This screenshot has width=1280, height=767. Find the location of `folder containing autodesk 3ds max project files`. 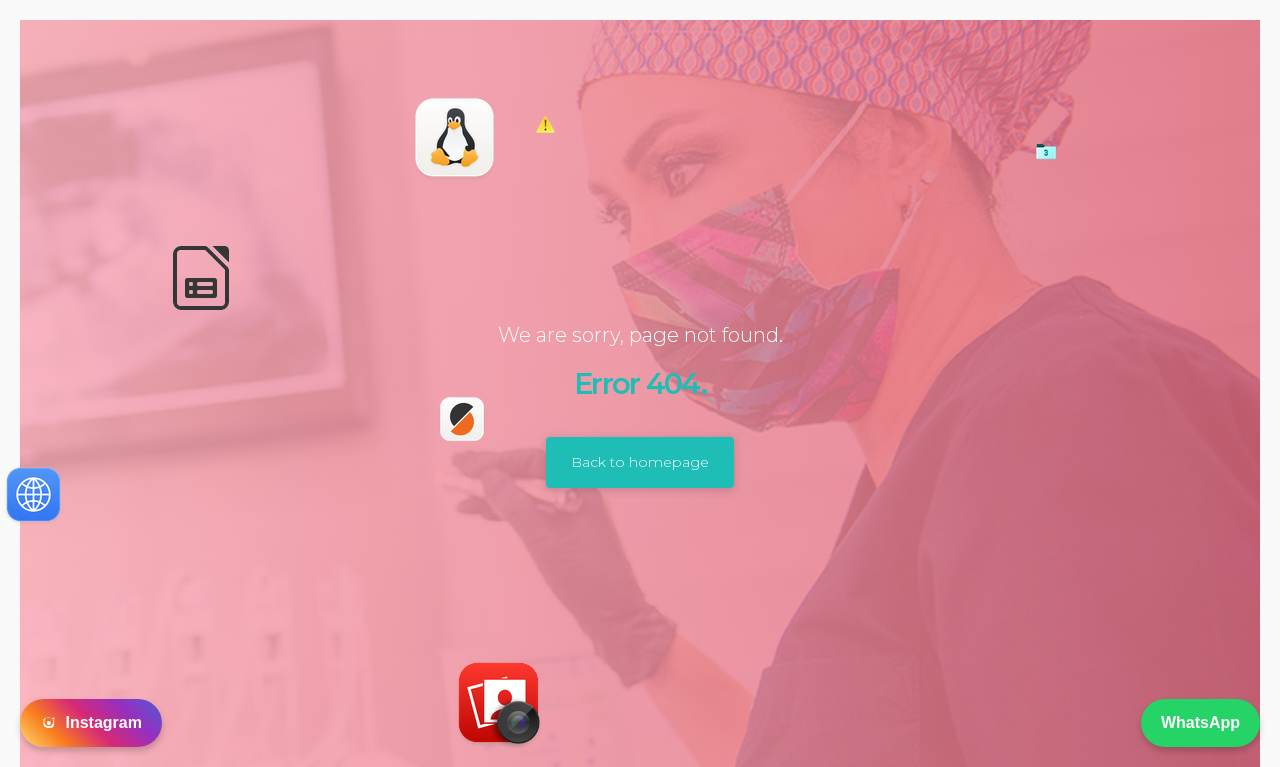

folder containing autodesk 3ds max project files is located at coordinates (1046, 152).